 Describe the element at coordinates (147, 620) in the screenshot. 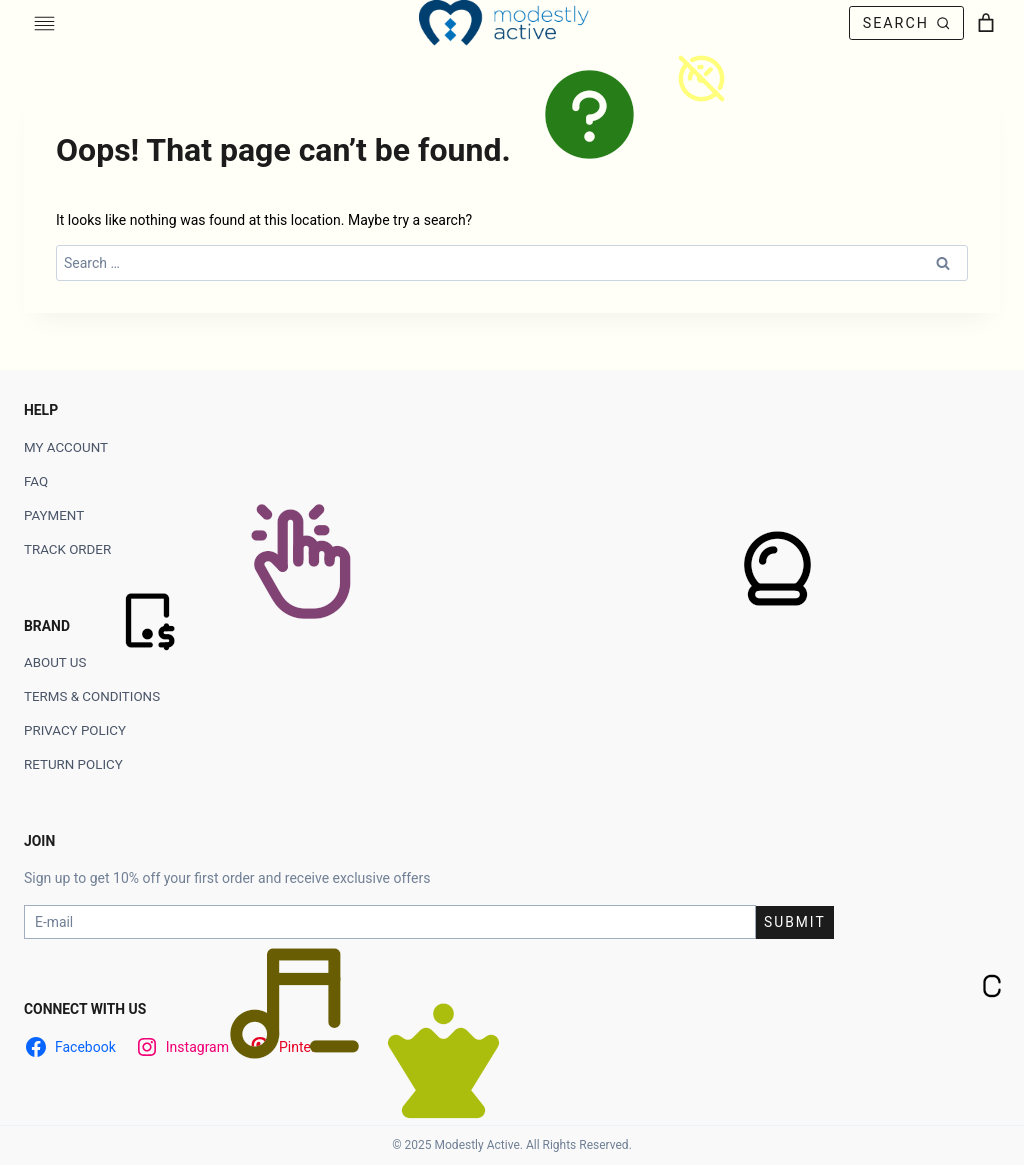

I see `access tablet payment or billing settings` at that location.